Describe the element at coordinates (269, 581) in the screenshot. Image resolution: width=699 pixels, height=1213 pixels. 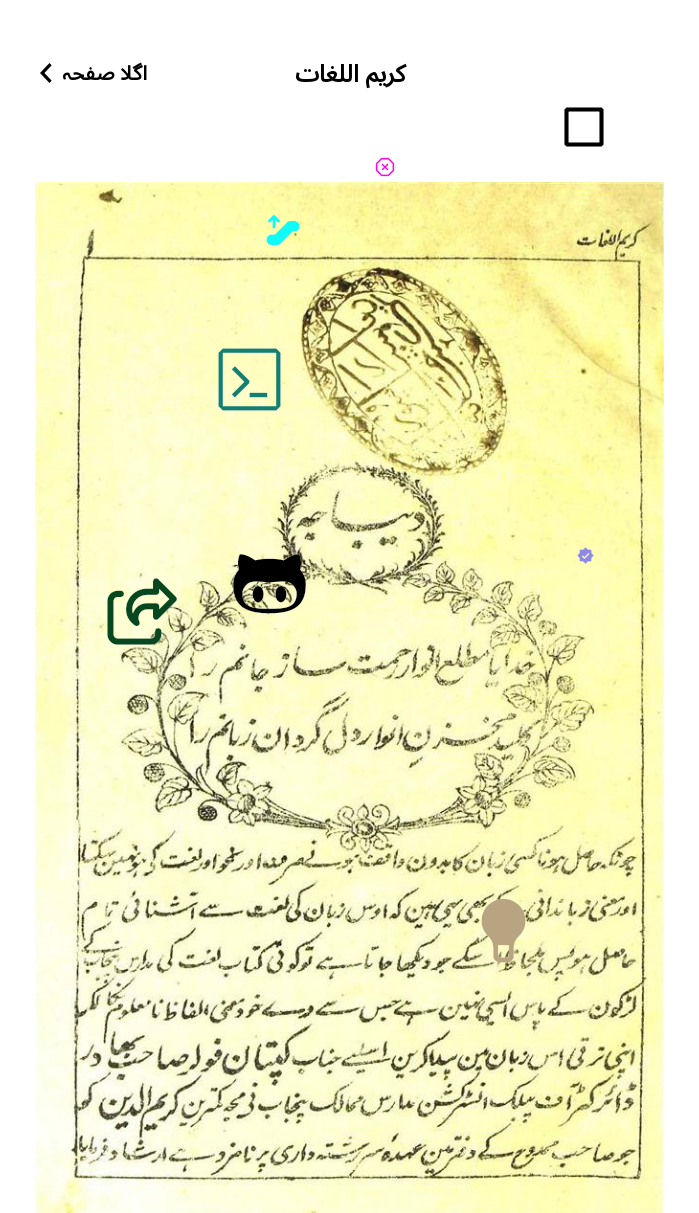
I see `access GitHub integration or repository` at that location.